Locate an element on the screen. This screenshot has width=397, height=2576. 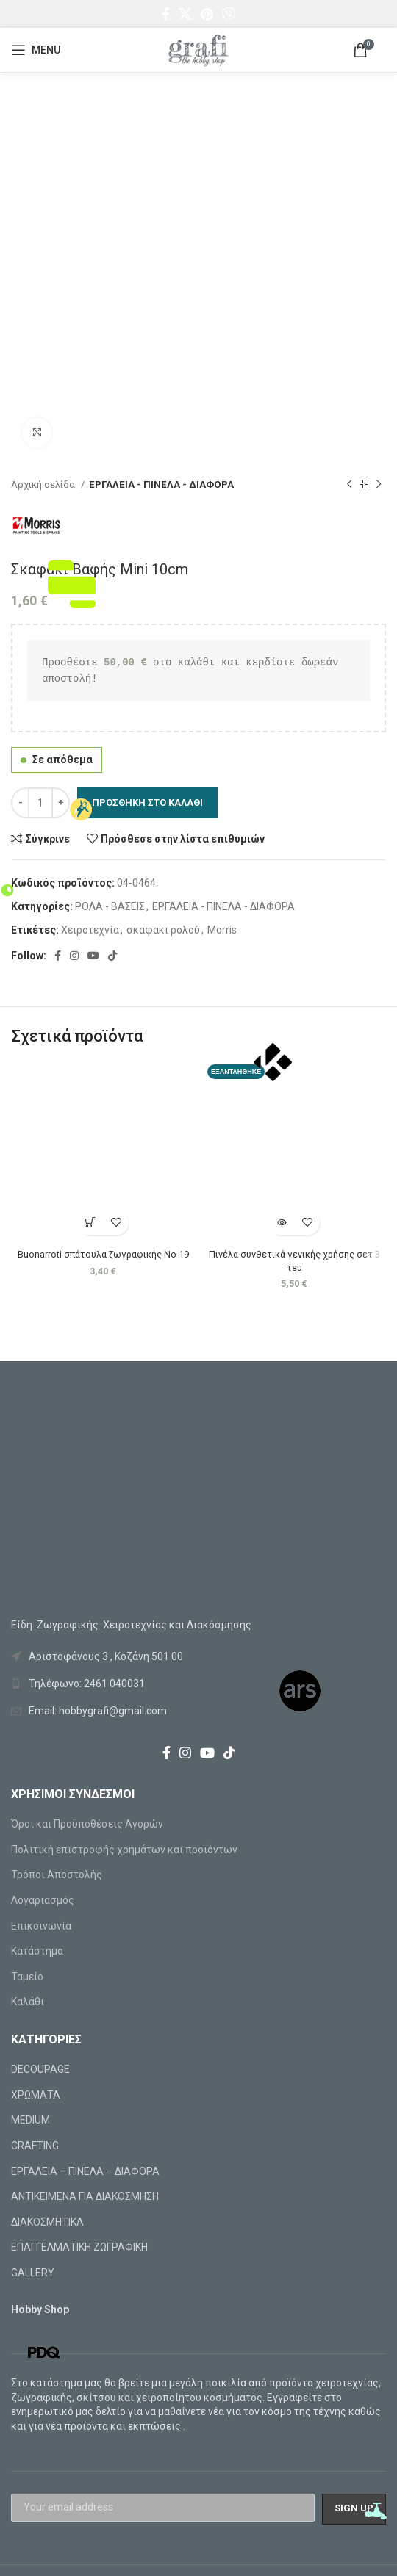
visit ars technica website is located at coordinates (300, 1691).